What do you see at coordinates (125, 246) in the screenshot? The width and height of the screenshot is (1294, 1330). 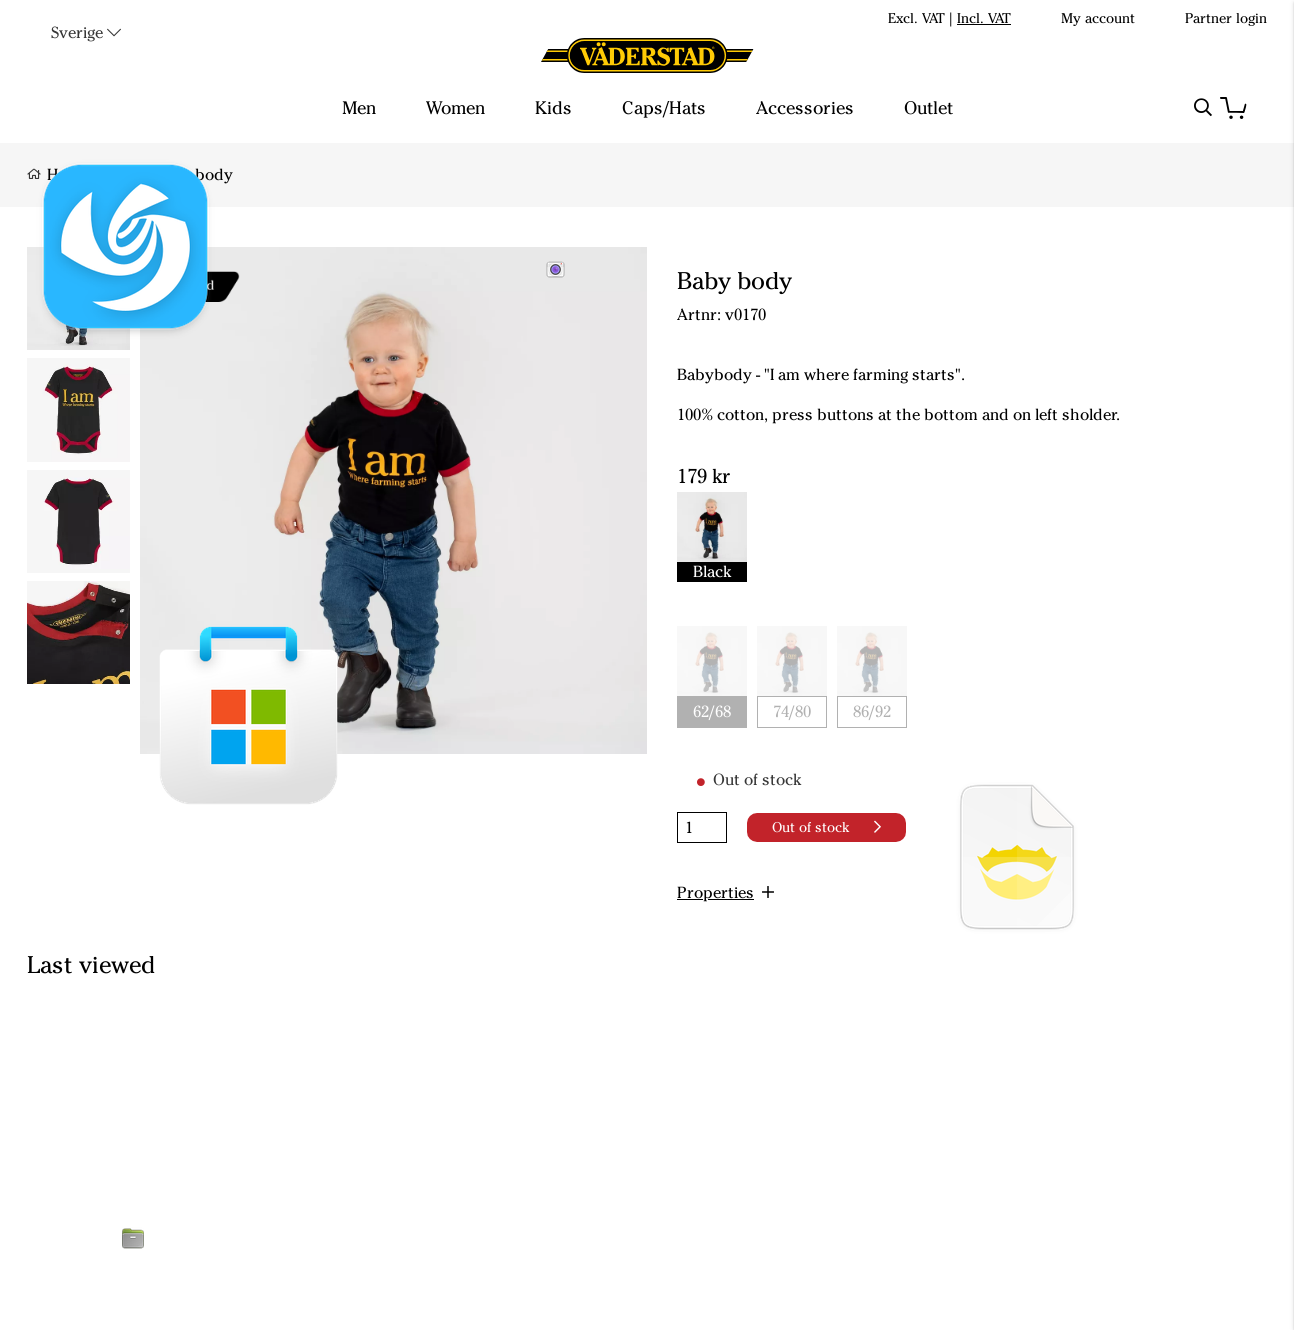 I see `open deepin operating system settings or app store` at bounding box center [125, 246].